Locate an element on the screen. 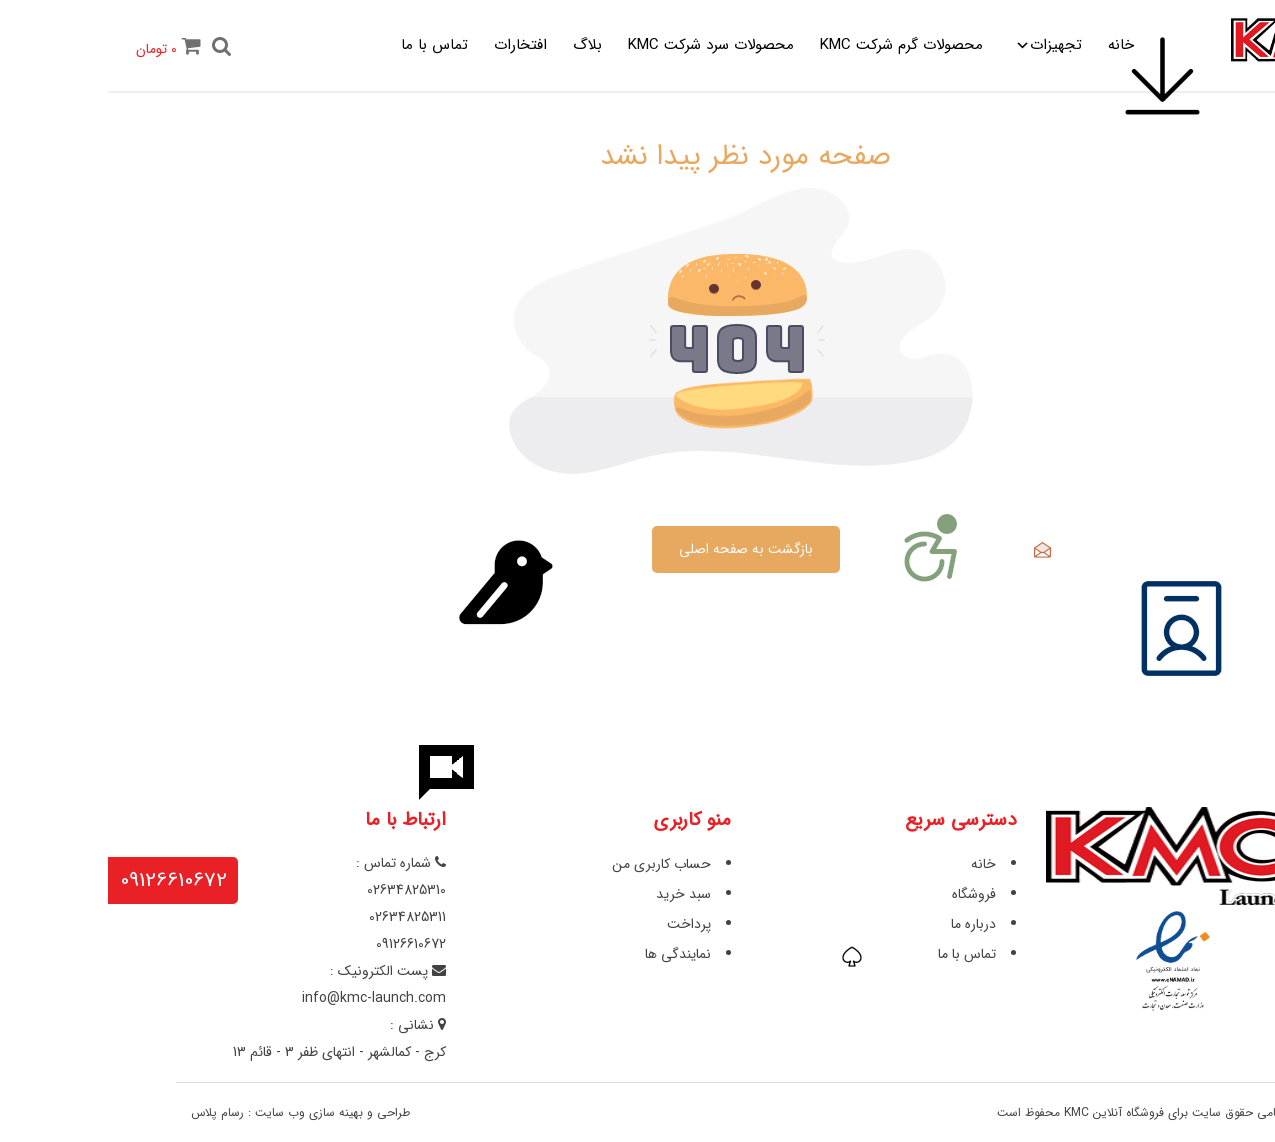  view user profile or identification details is located at coordinates (1181, 628).